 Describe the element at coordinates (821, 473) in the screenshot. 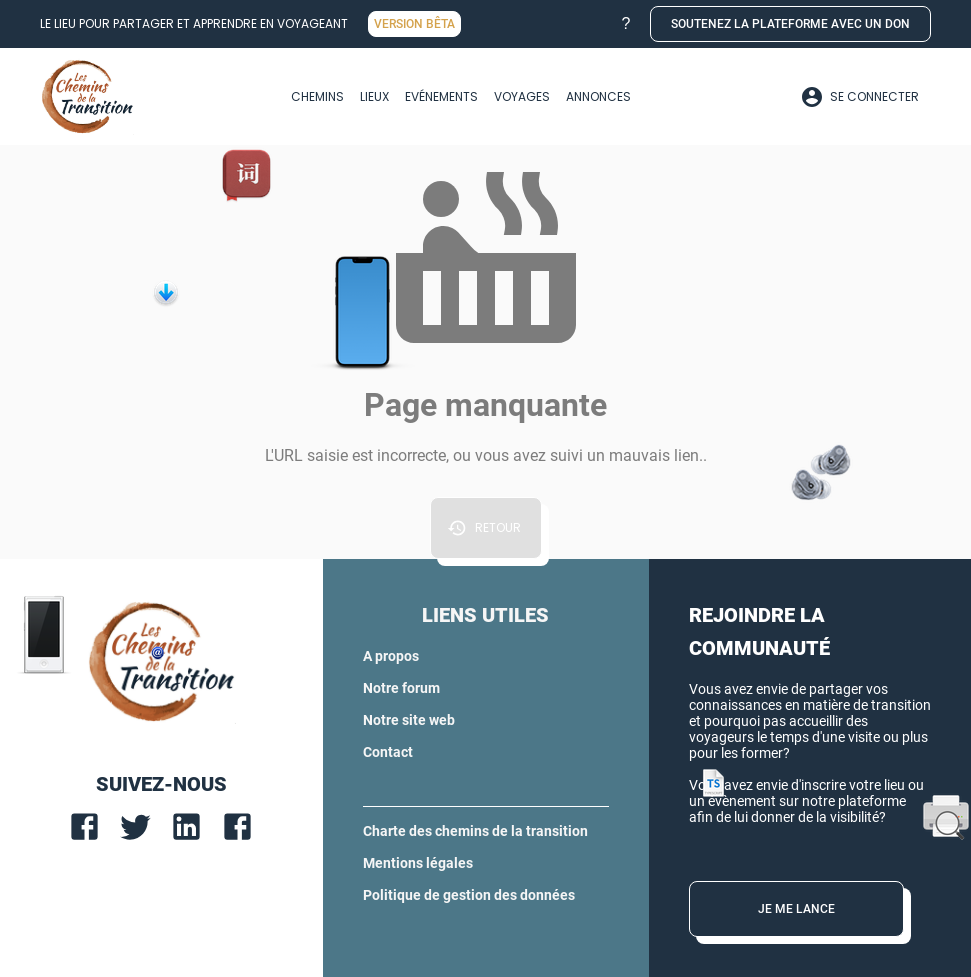

I see `connect beats wireless earbuds` at that location.